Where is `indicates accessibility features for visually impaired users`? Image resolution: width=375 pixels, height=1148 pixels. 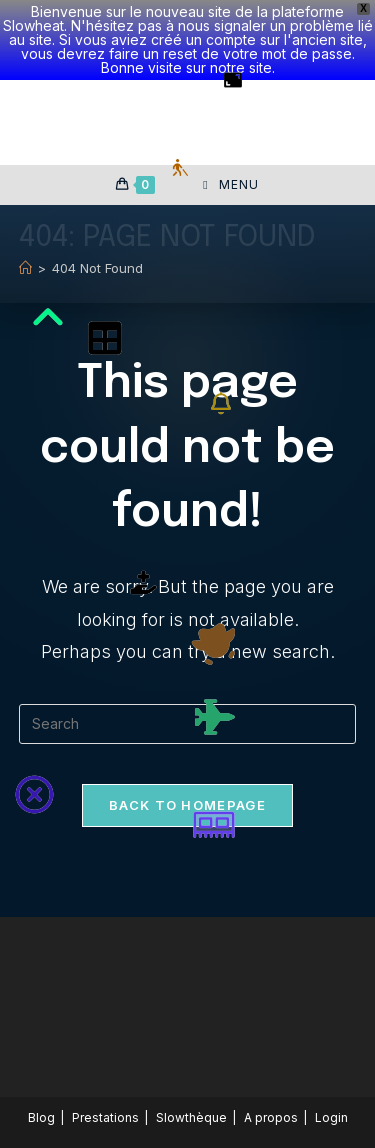 indicates accessibility features for visually impaired users is located at coordinates (179, 167).